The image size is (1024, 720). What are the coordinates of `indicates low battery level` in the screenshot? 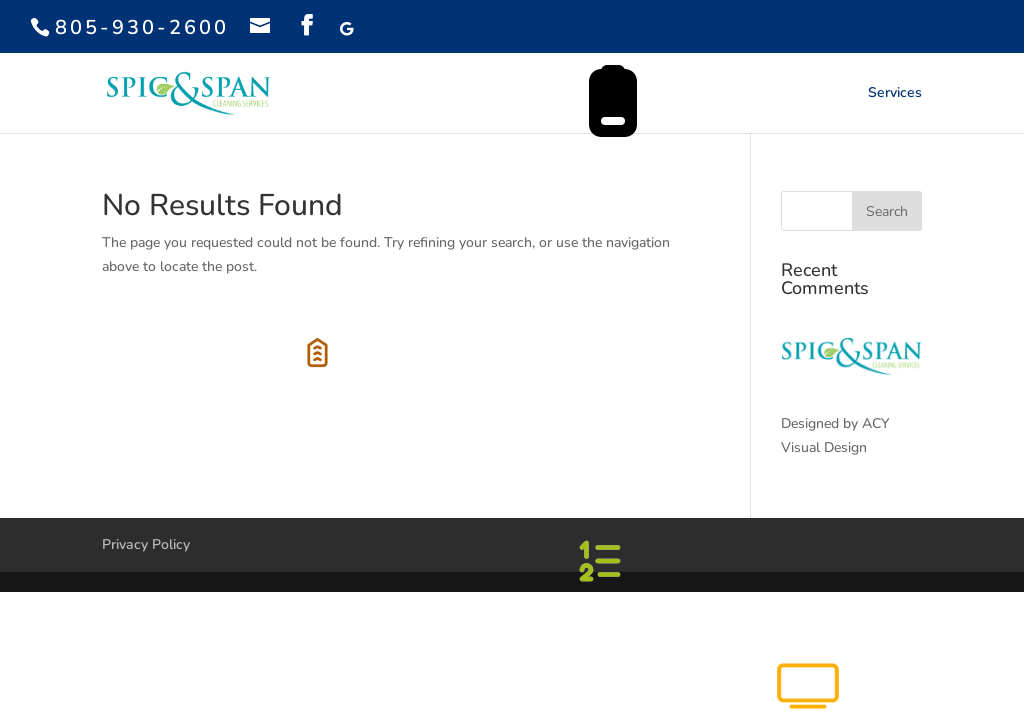 It's located at (613, 101).